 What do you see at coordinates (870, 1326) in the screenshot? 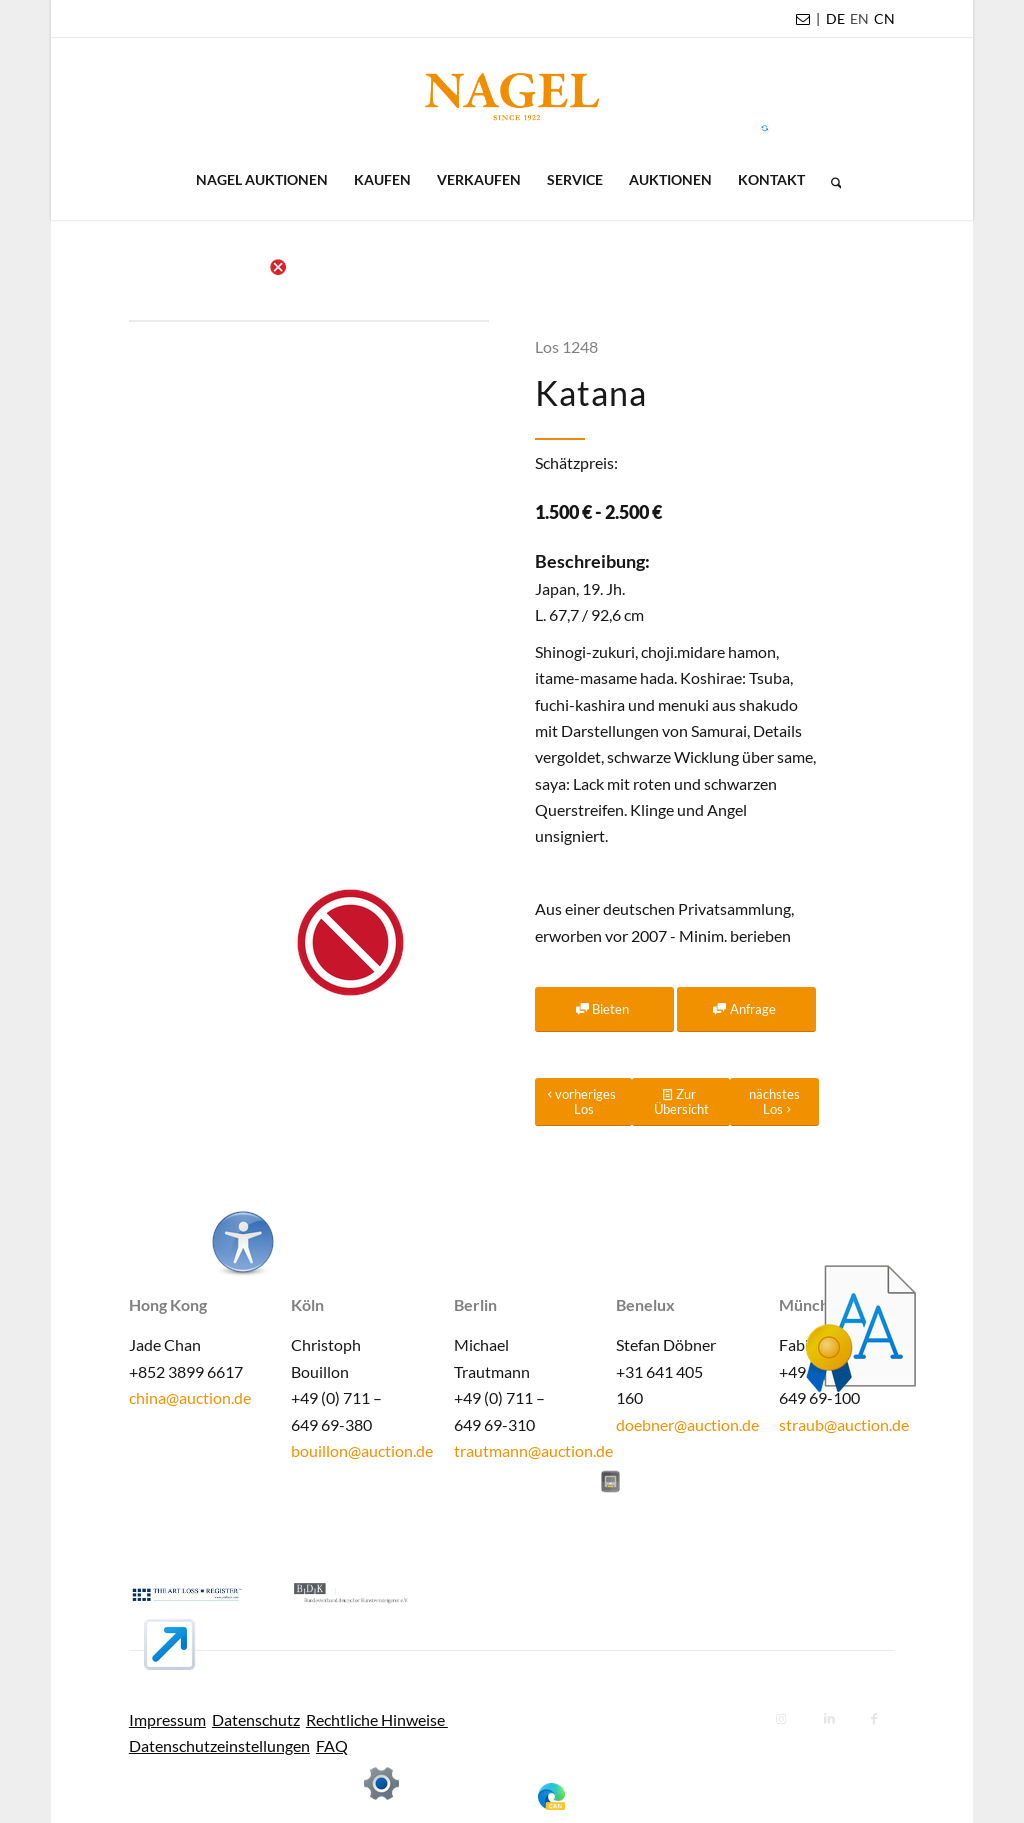
I see `a certified or premium font file` at bounding box center [870, 1326].